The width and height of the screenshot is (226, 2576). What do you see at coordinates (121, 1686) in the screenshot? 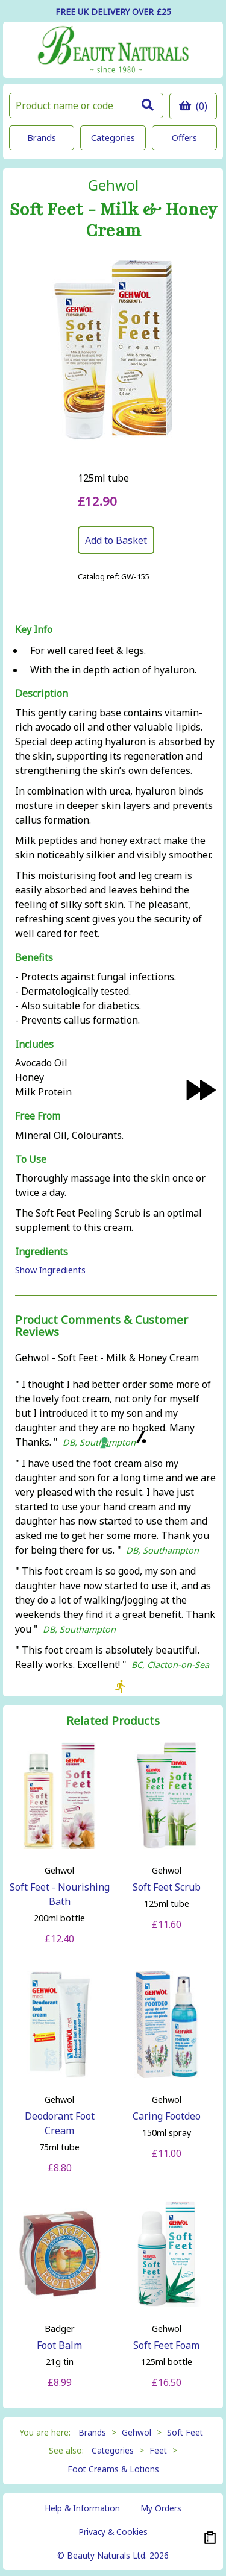
I see `start running or jogging activity` at bounding box center [121, 1686].